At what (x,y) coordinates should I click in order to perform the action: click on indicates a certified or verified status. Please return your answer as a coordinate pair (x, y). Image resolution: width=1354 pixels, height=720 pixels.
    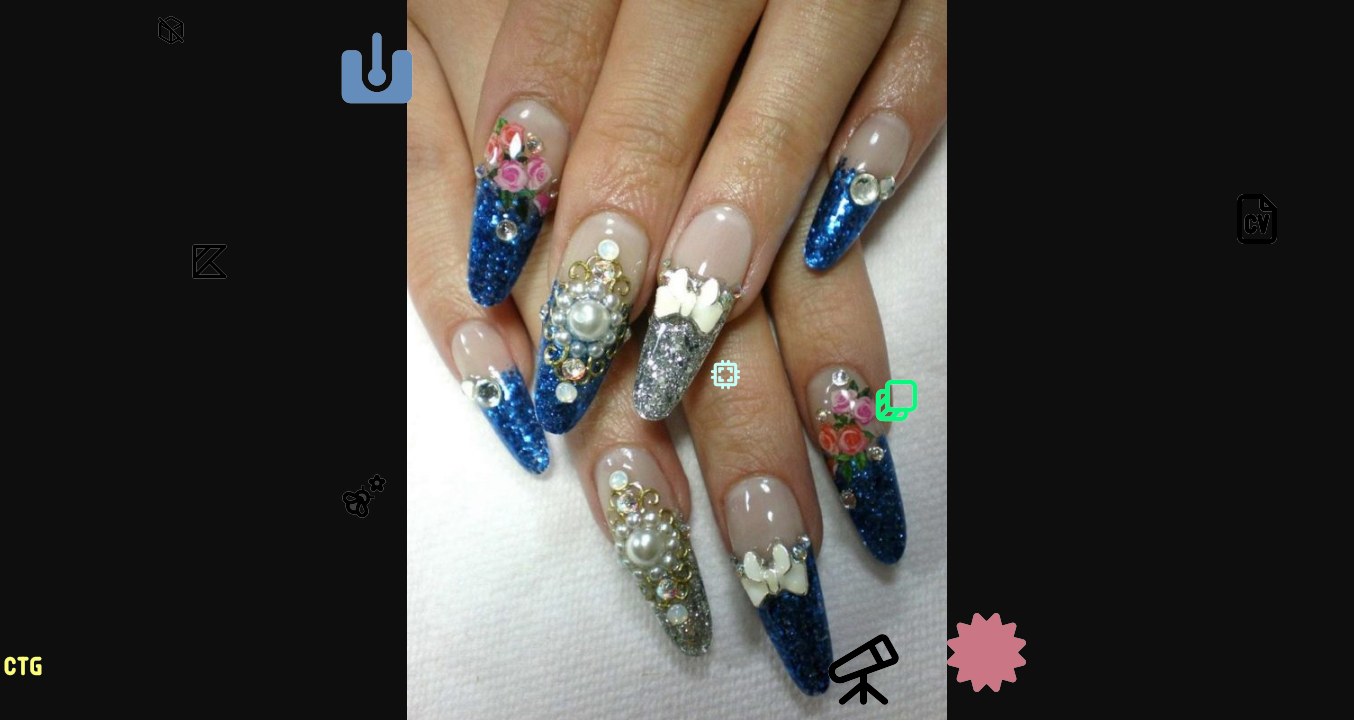
    Looking at the image, I should click on (986, 652).